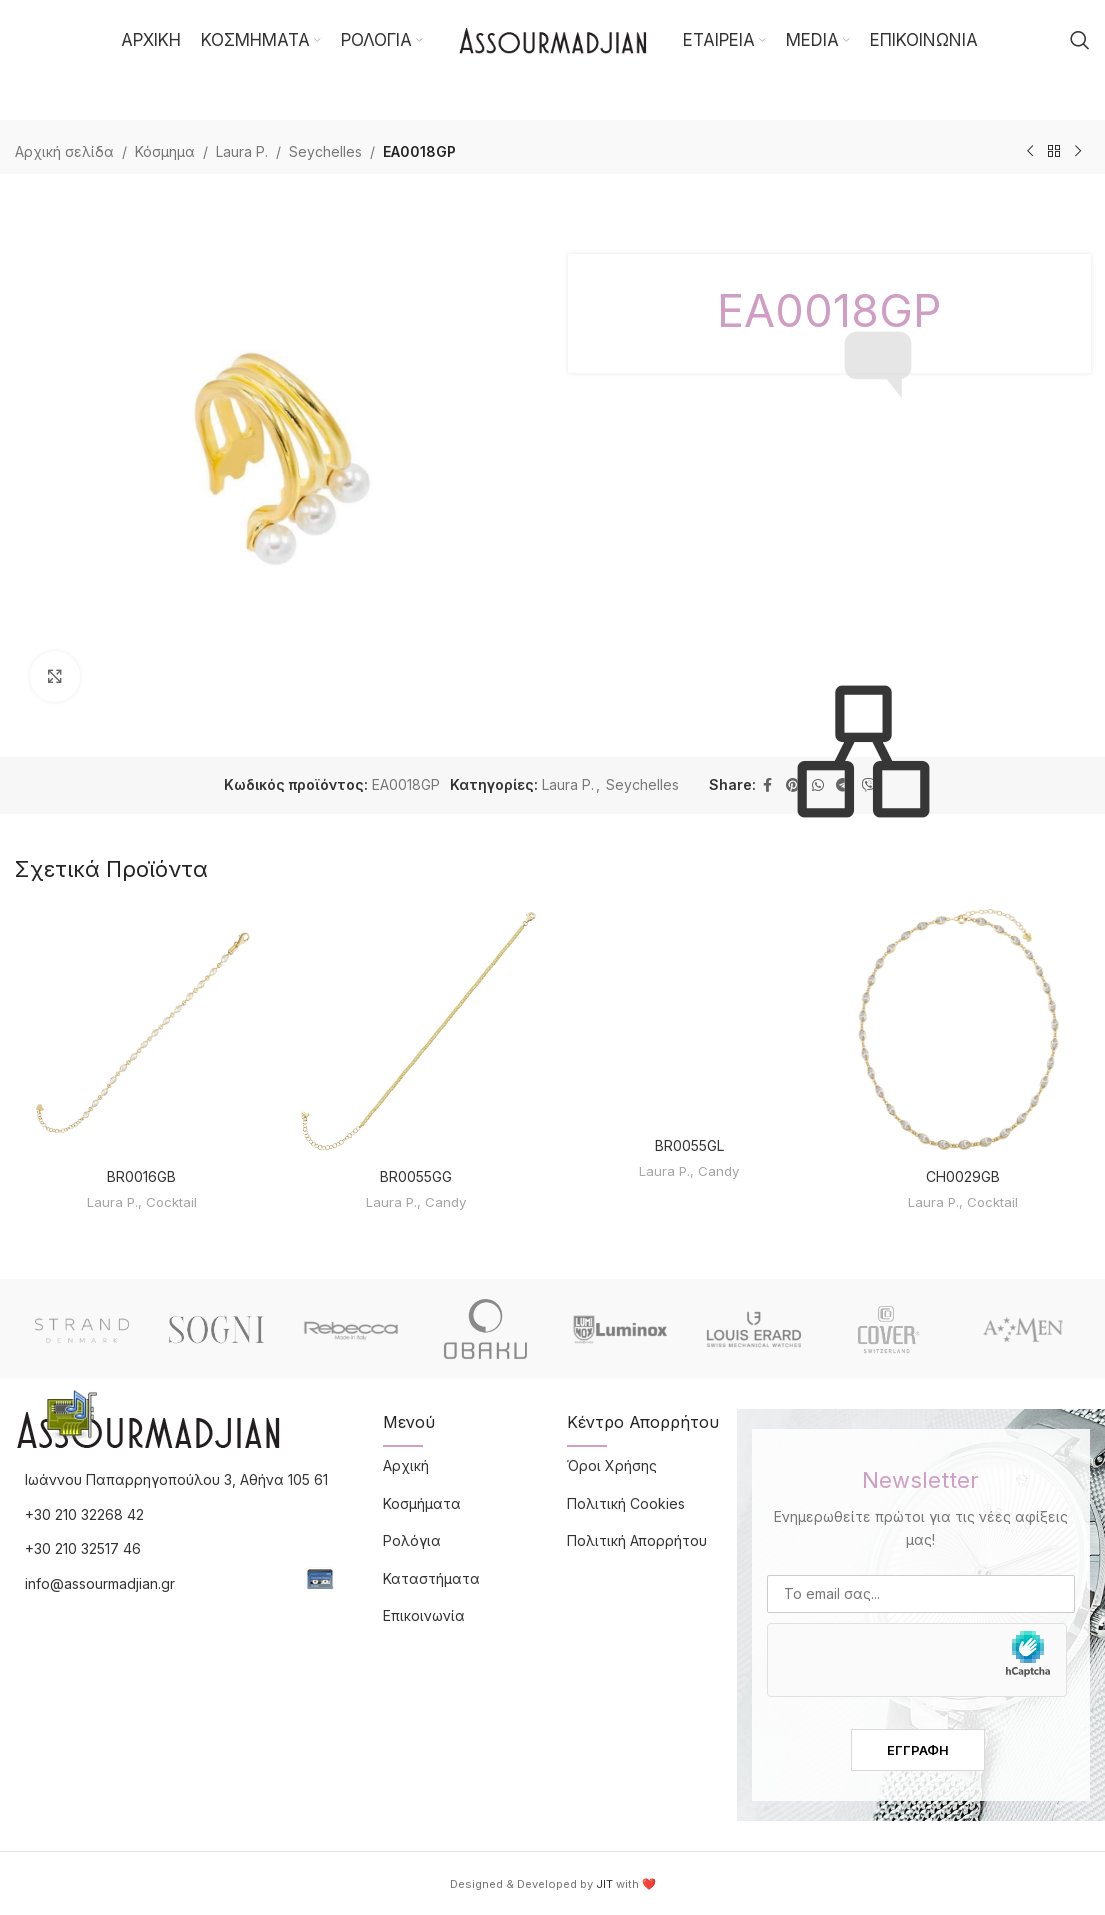 This screenshot has width=1105, height=1915. I want to click on indicates tape or cassette media storage, so click(320, 1580).